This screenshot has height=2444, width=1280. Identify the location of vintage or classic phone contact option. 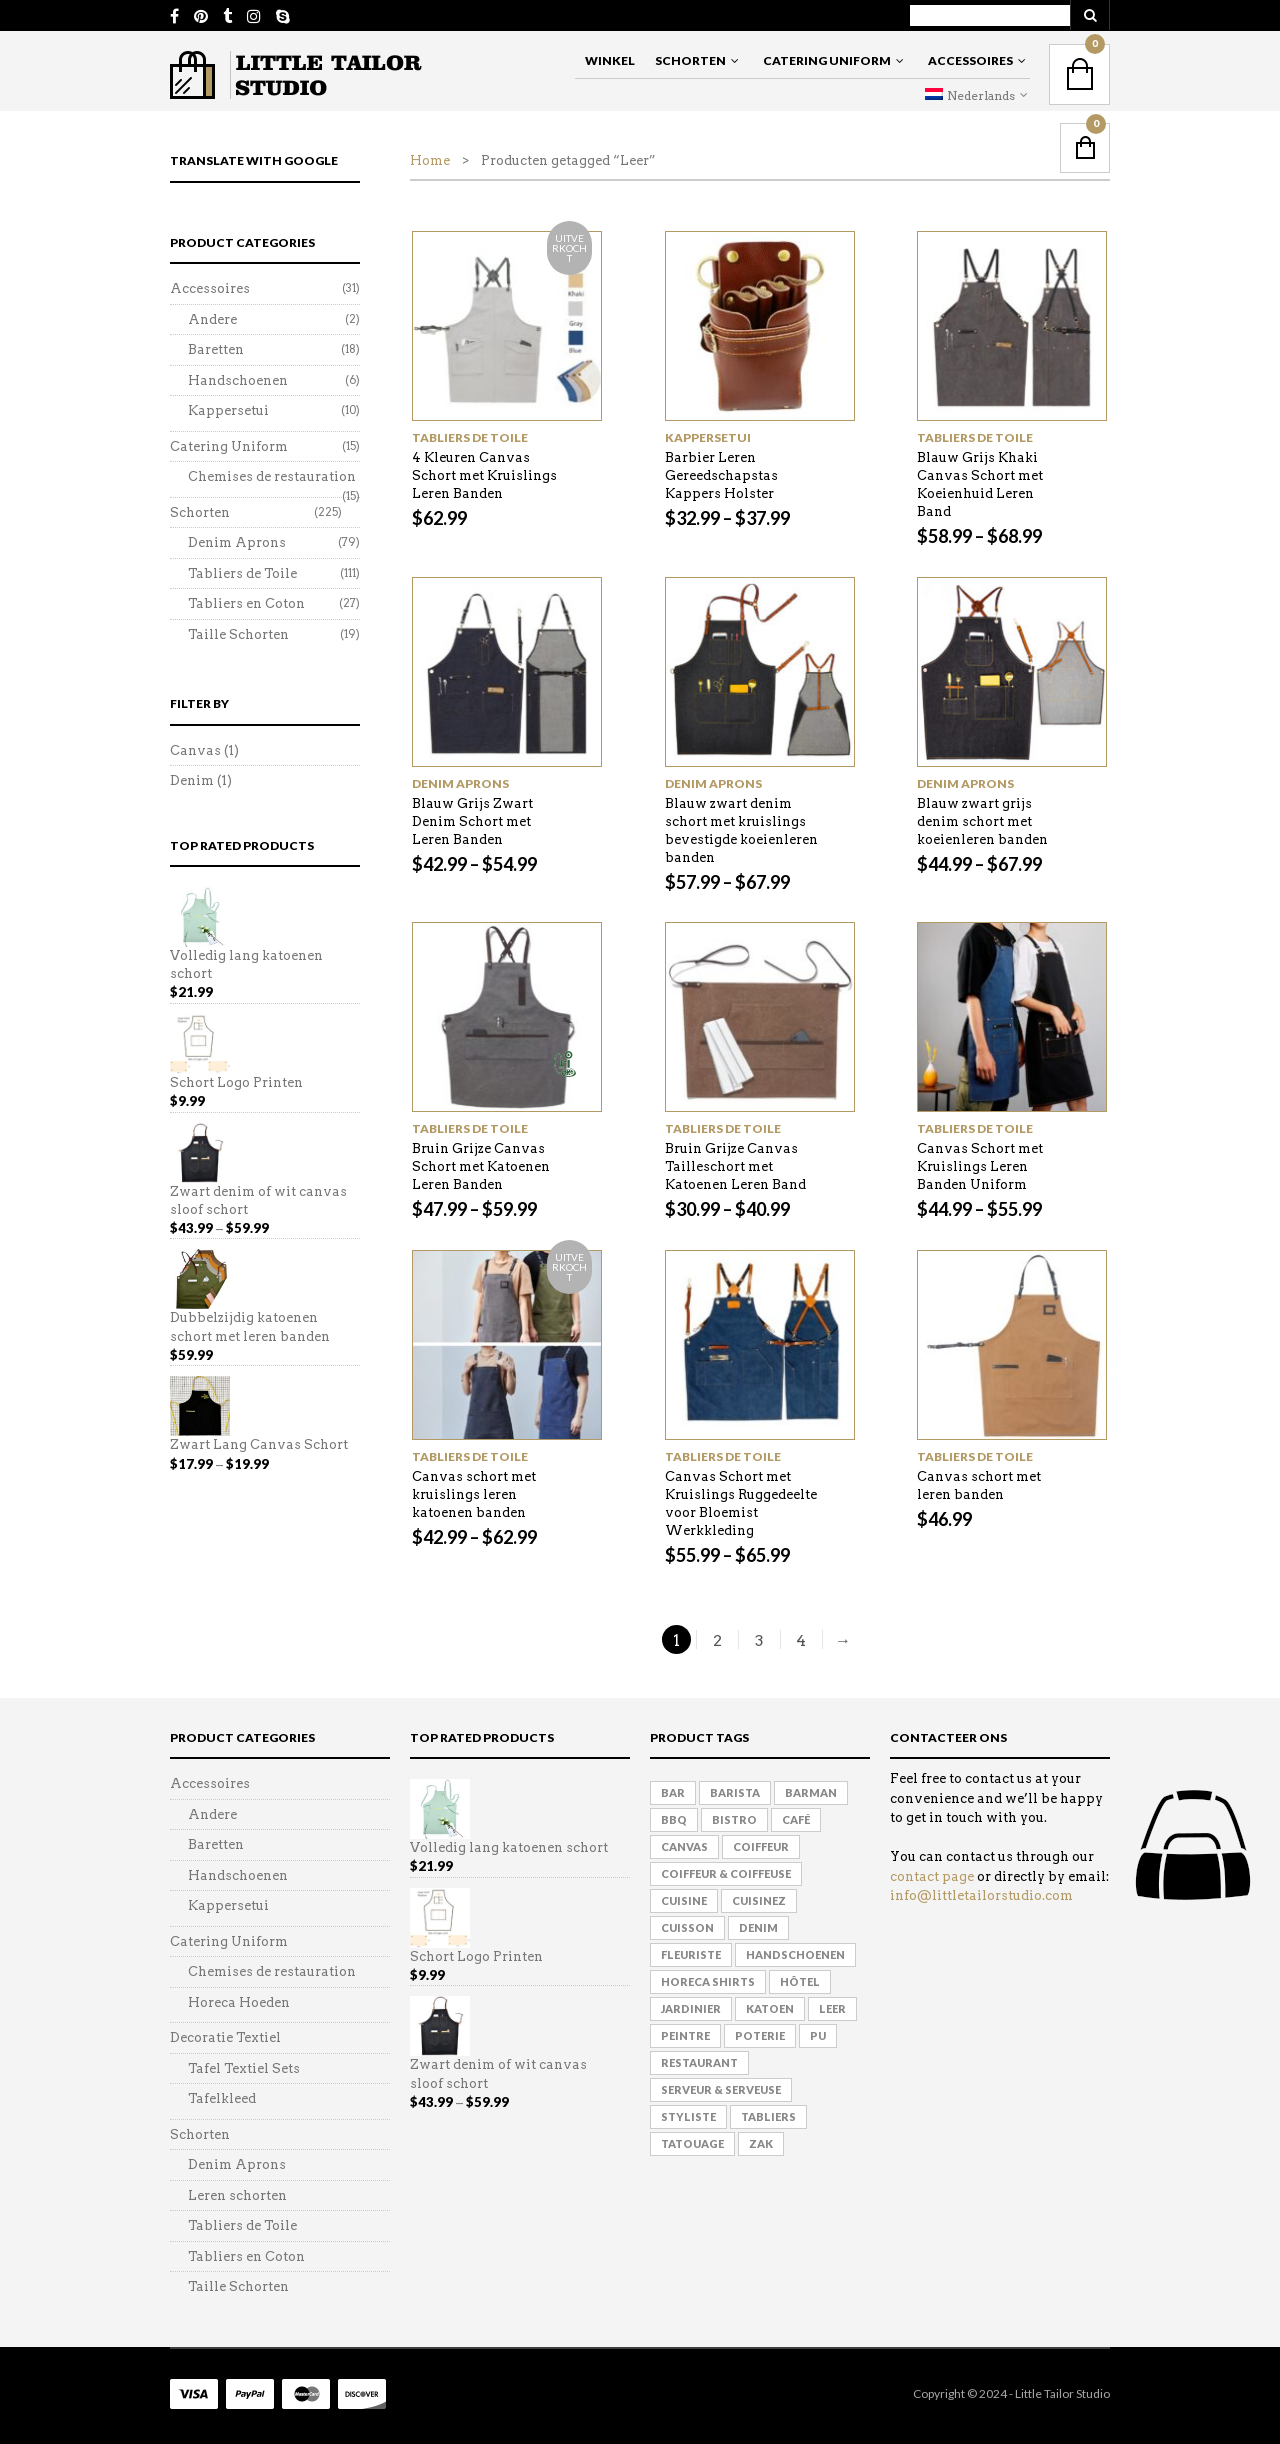
(565, 1064).